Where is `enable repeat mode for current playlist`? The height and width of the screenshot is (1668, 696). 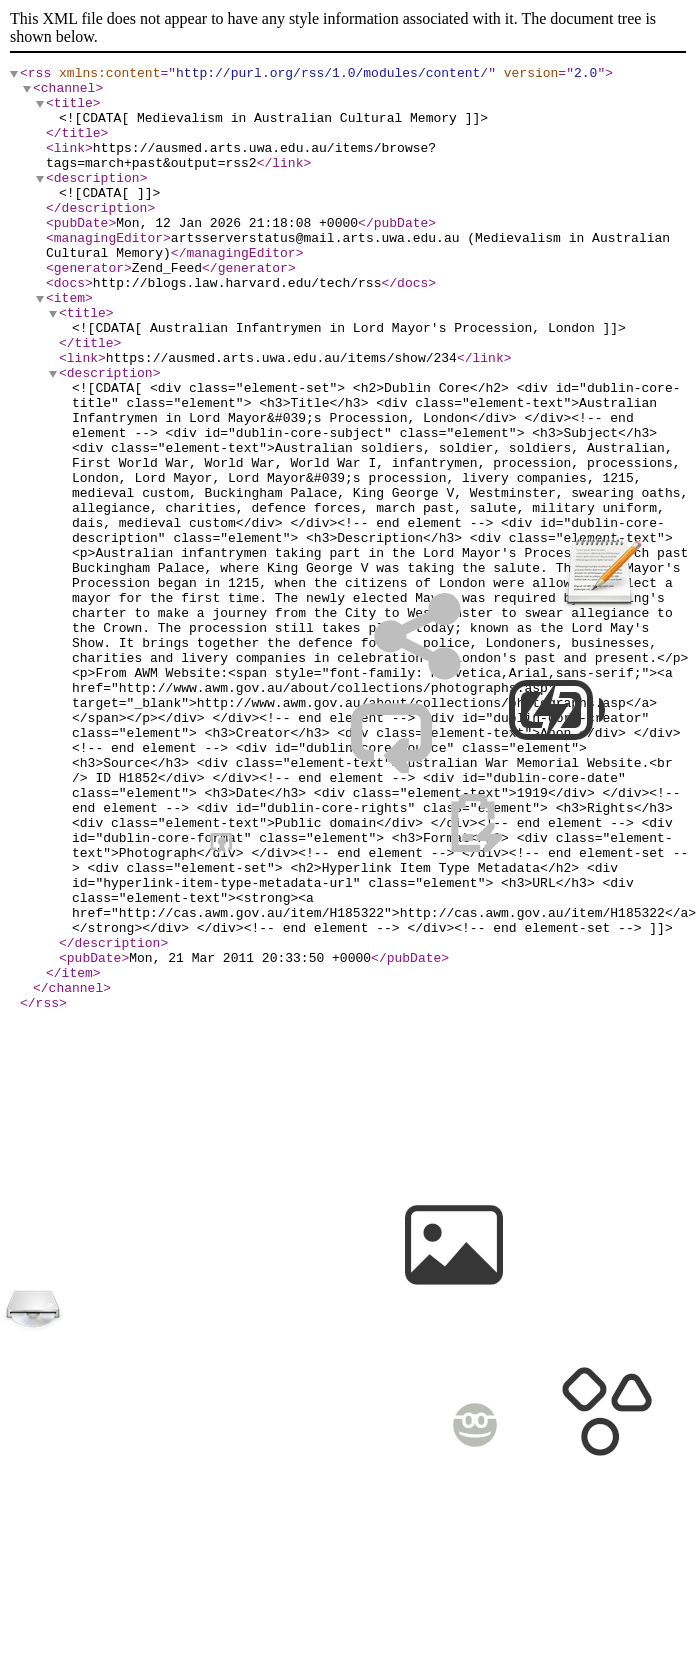
enable repeat mode for current playlist is located at coordinates (391, 732).